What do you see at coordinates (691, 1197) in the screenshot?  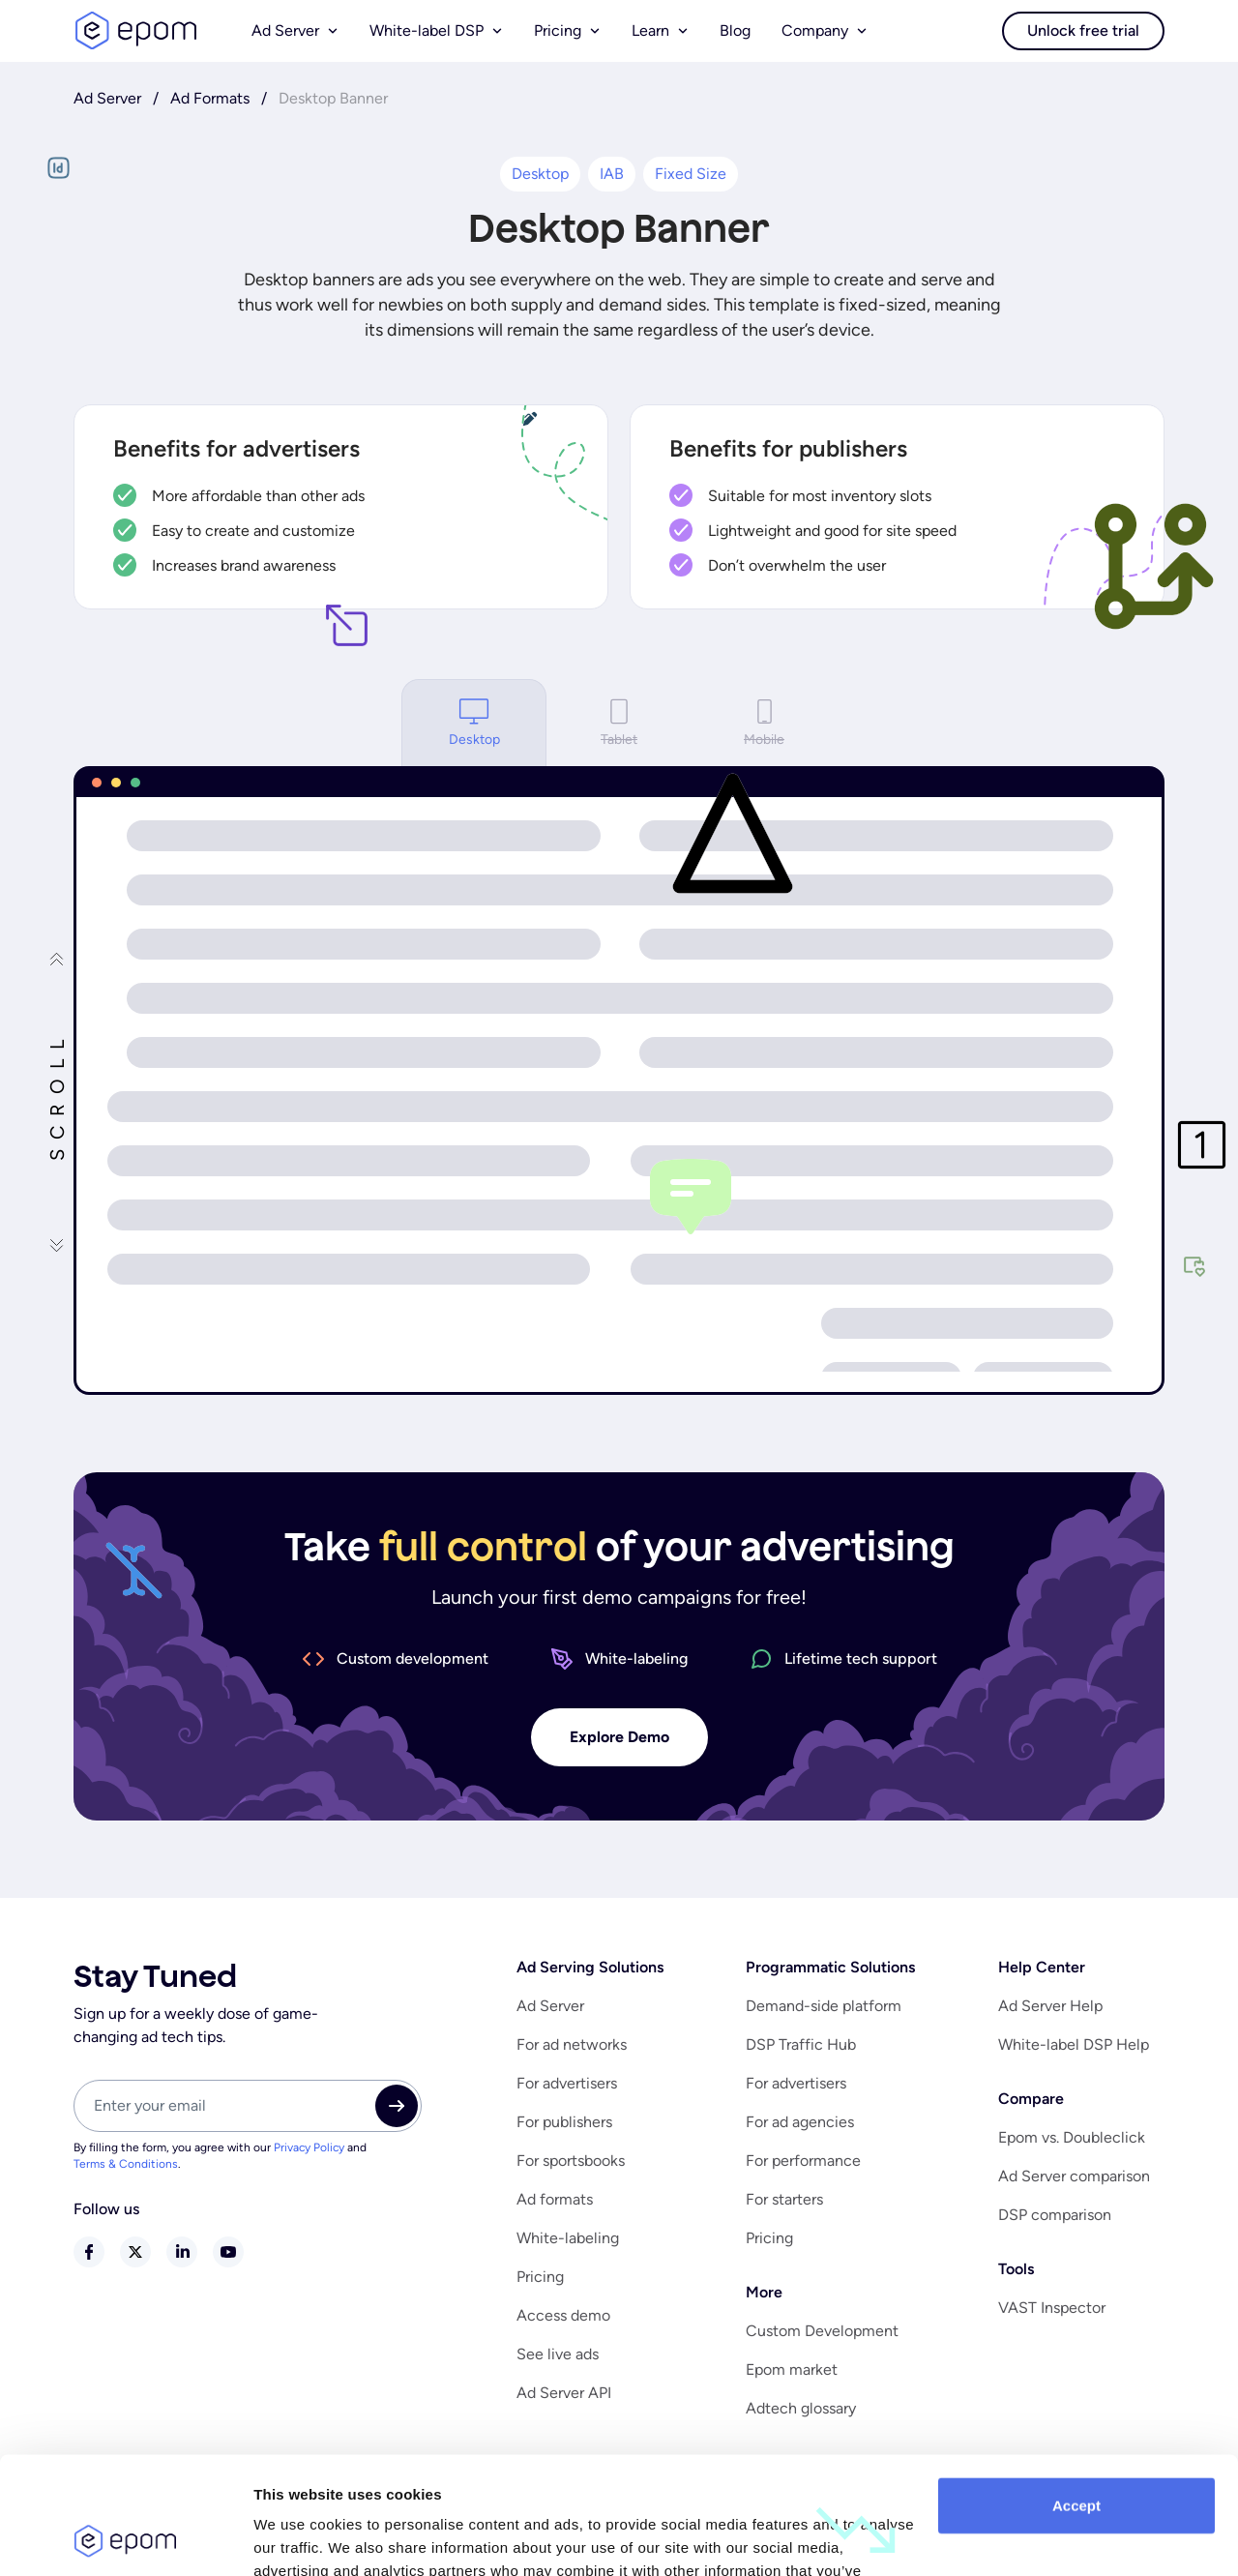 I see `open chat or messaging` at bounding box center [691, 1197].